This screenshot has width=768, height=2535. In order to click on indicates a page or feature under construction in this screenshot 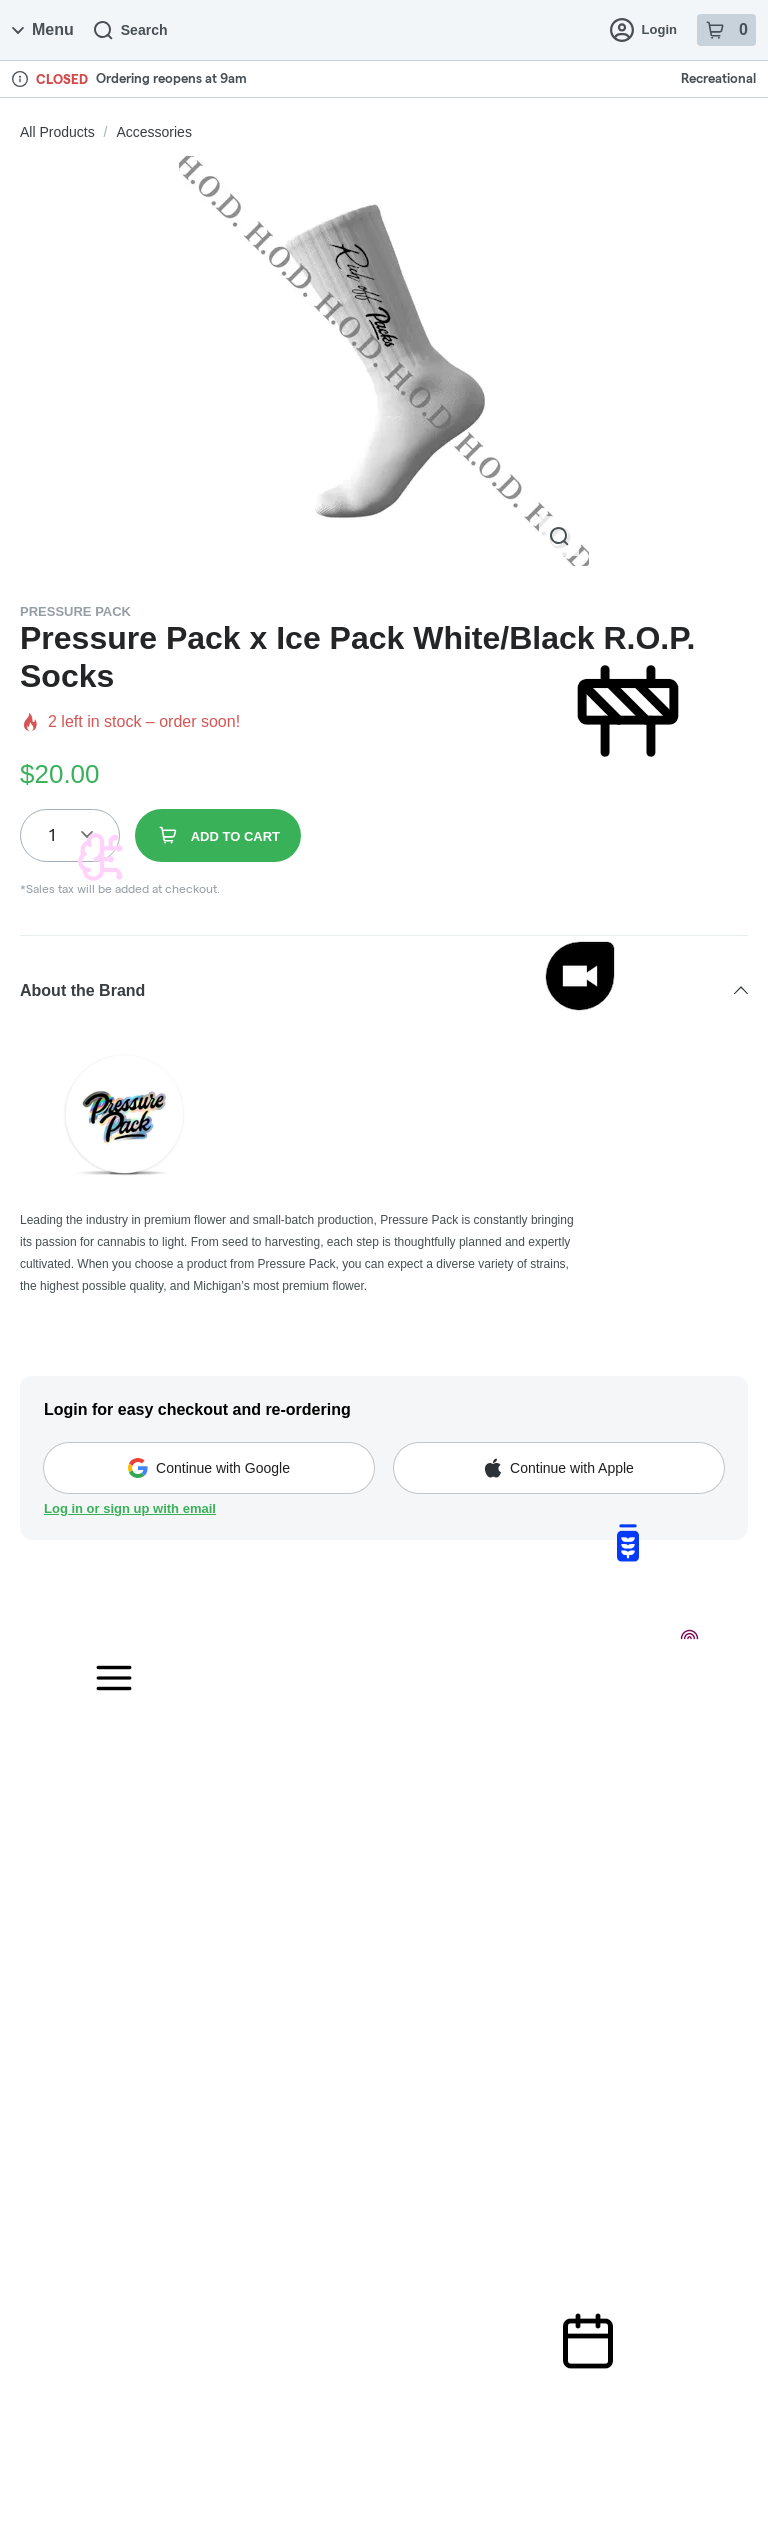, I will do `click(628, 711)`.